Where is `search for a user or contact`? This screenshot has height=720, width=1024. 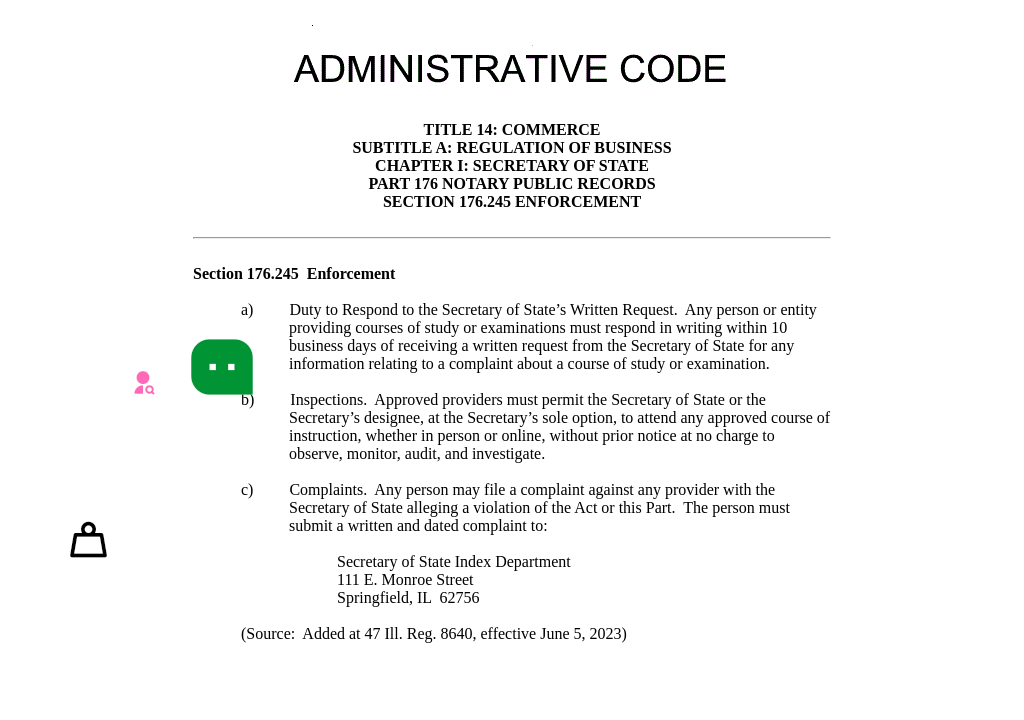
search for a user or contact is located at coordinates (143, 383).